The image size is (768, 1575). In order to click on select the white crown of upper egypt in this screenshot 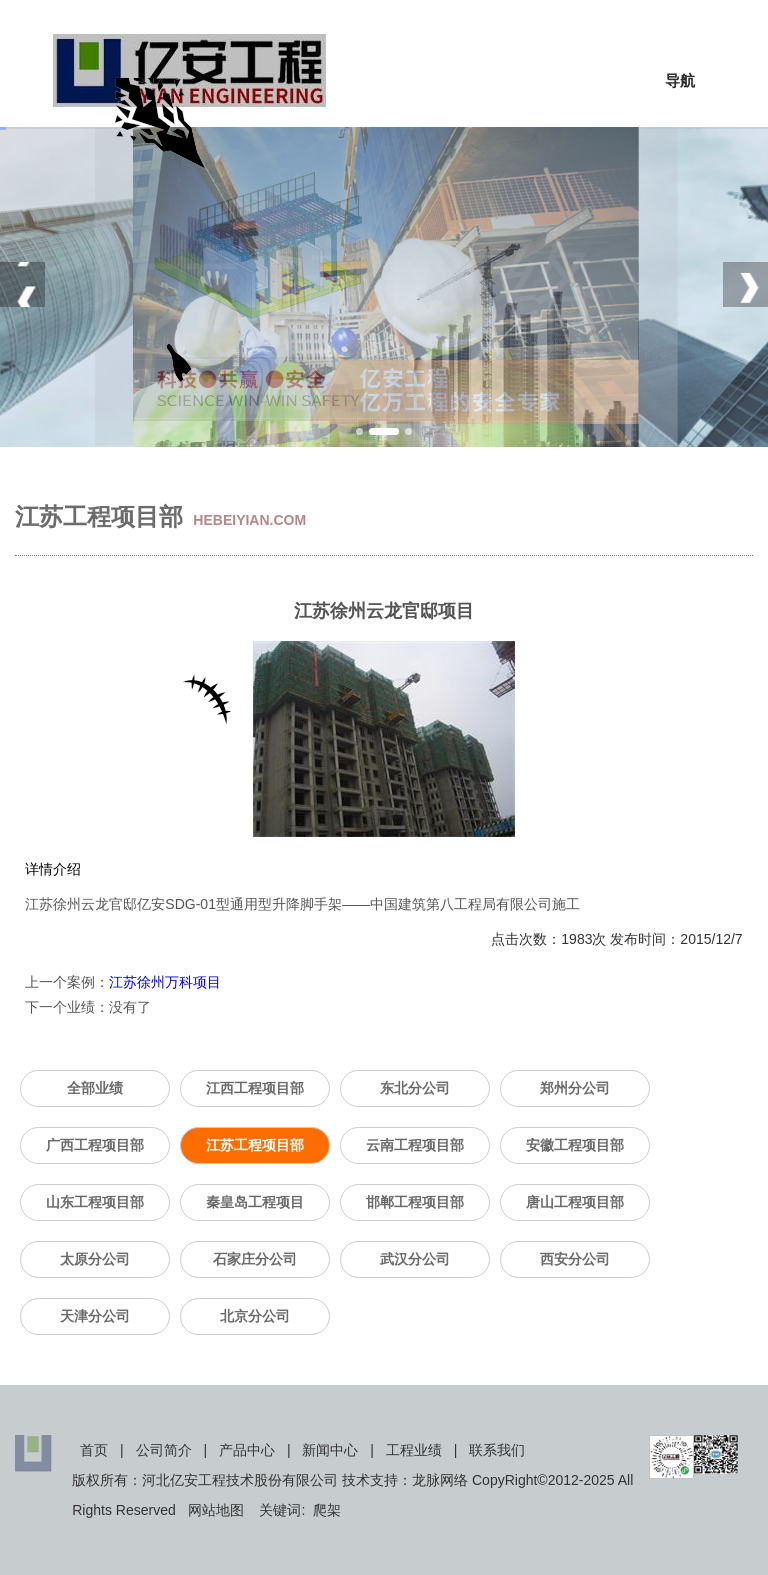, I will do `click(179, 363)`.